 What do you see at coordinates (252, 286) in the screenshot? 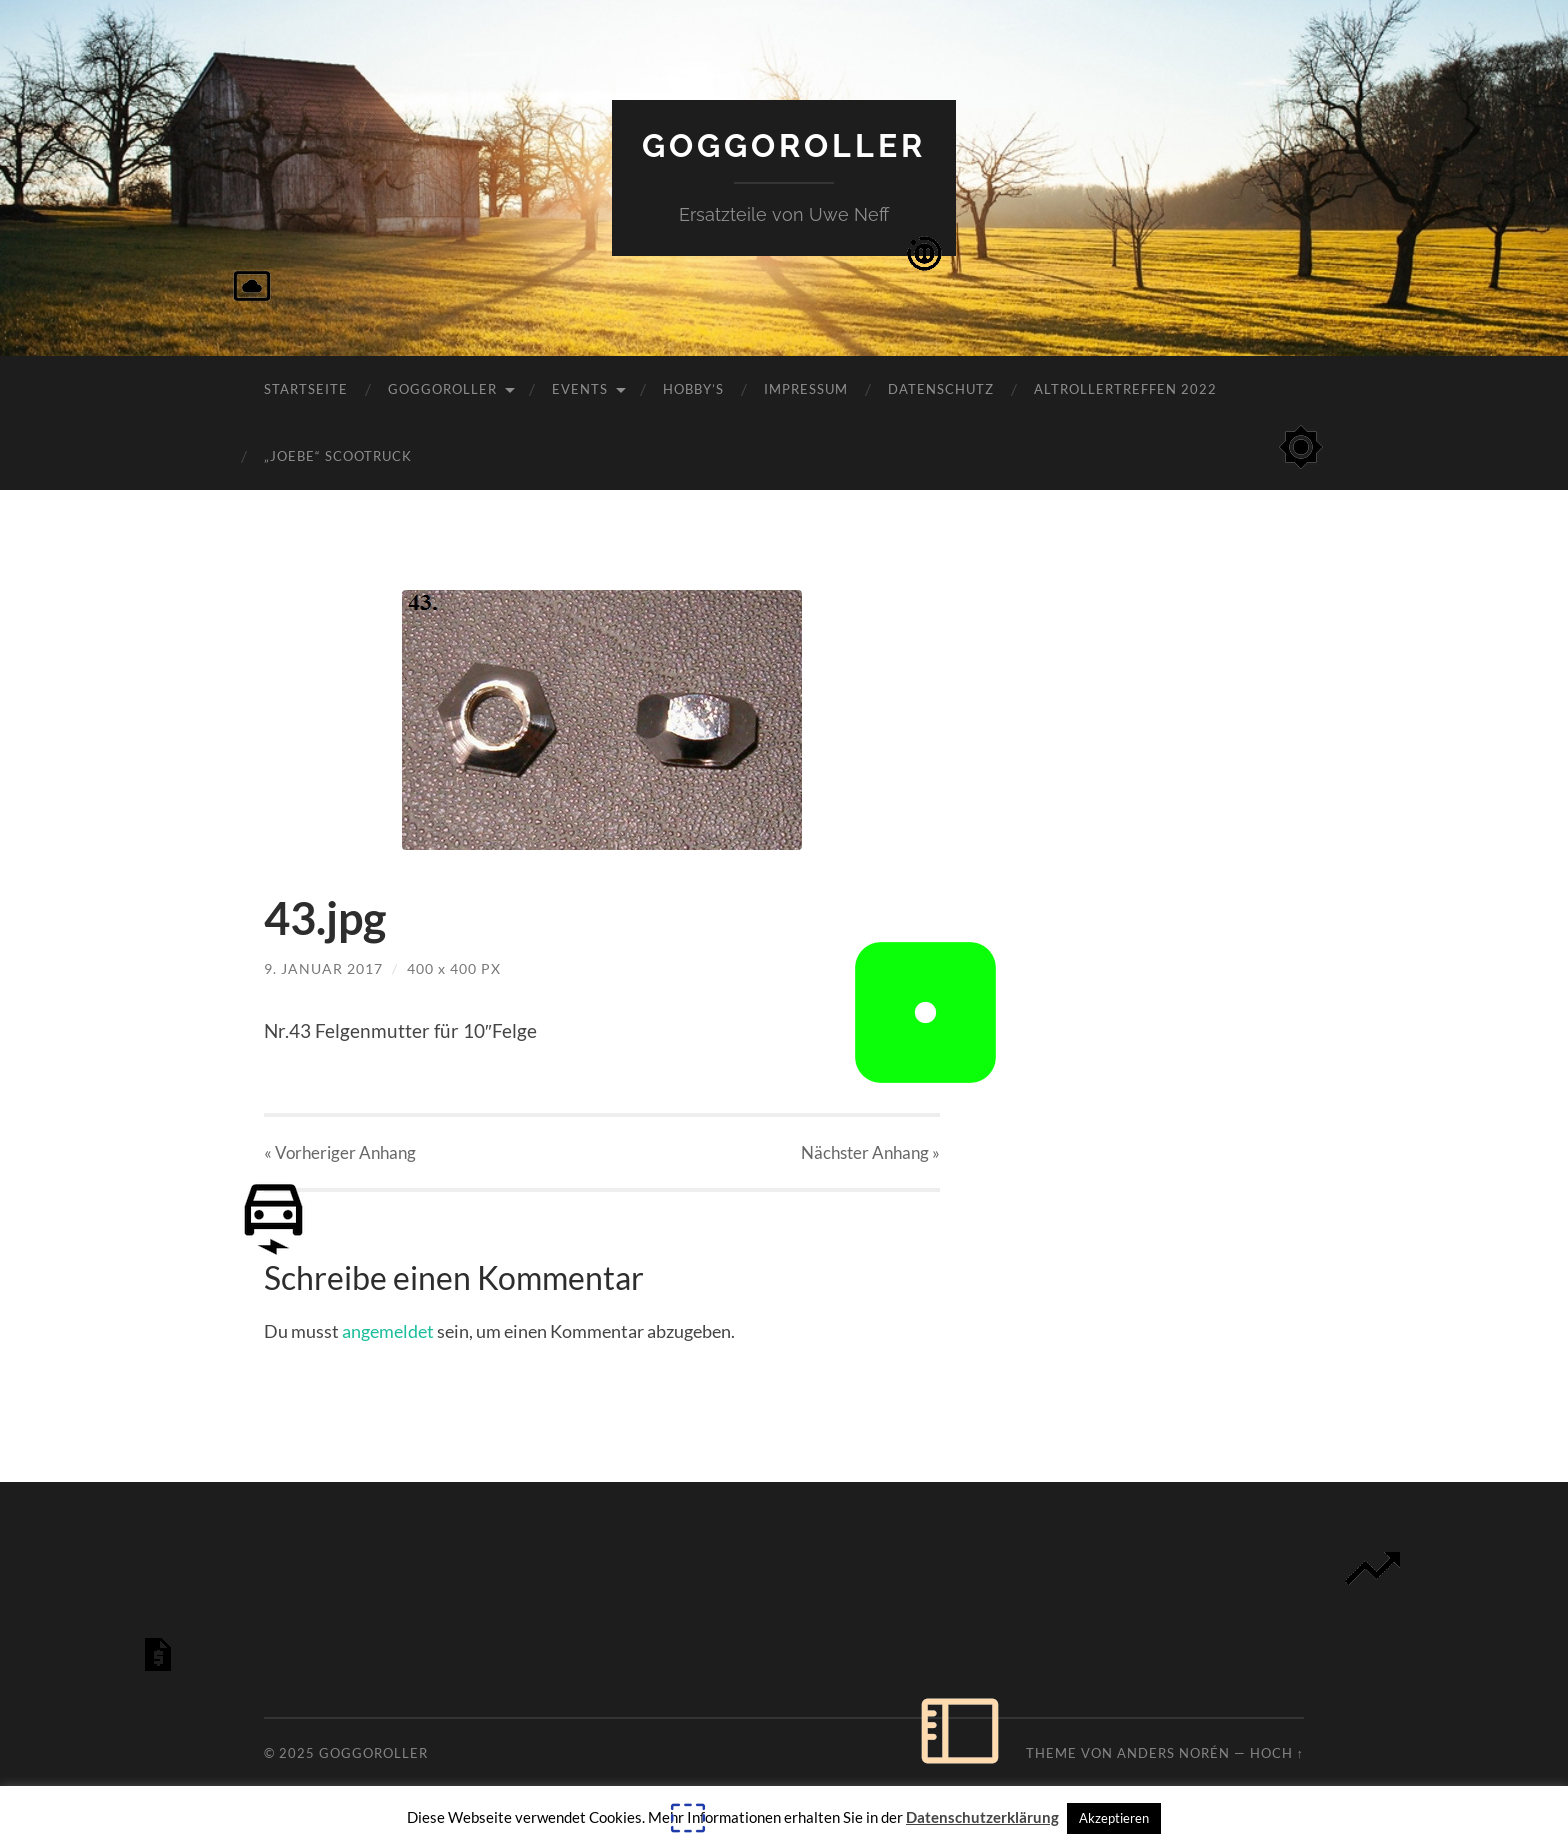
I see `access daydream or screen saver settings` at bounding box center [252, 286].